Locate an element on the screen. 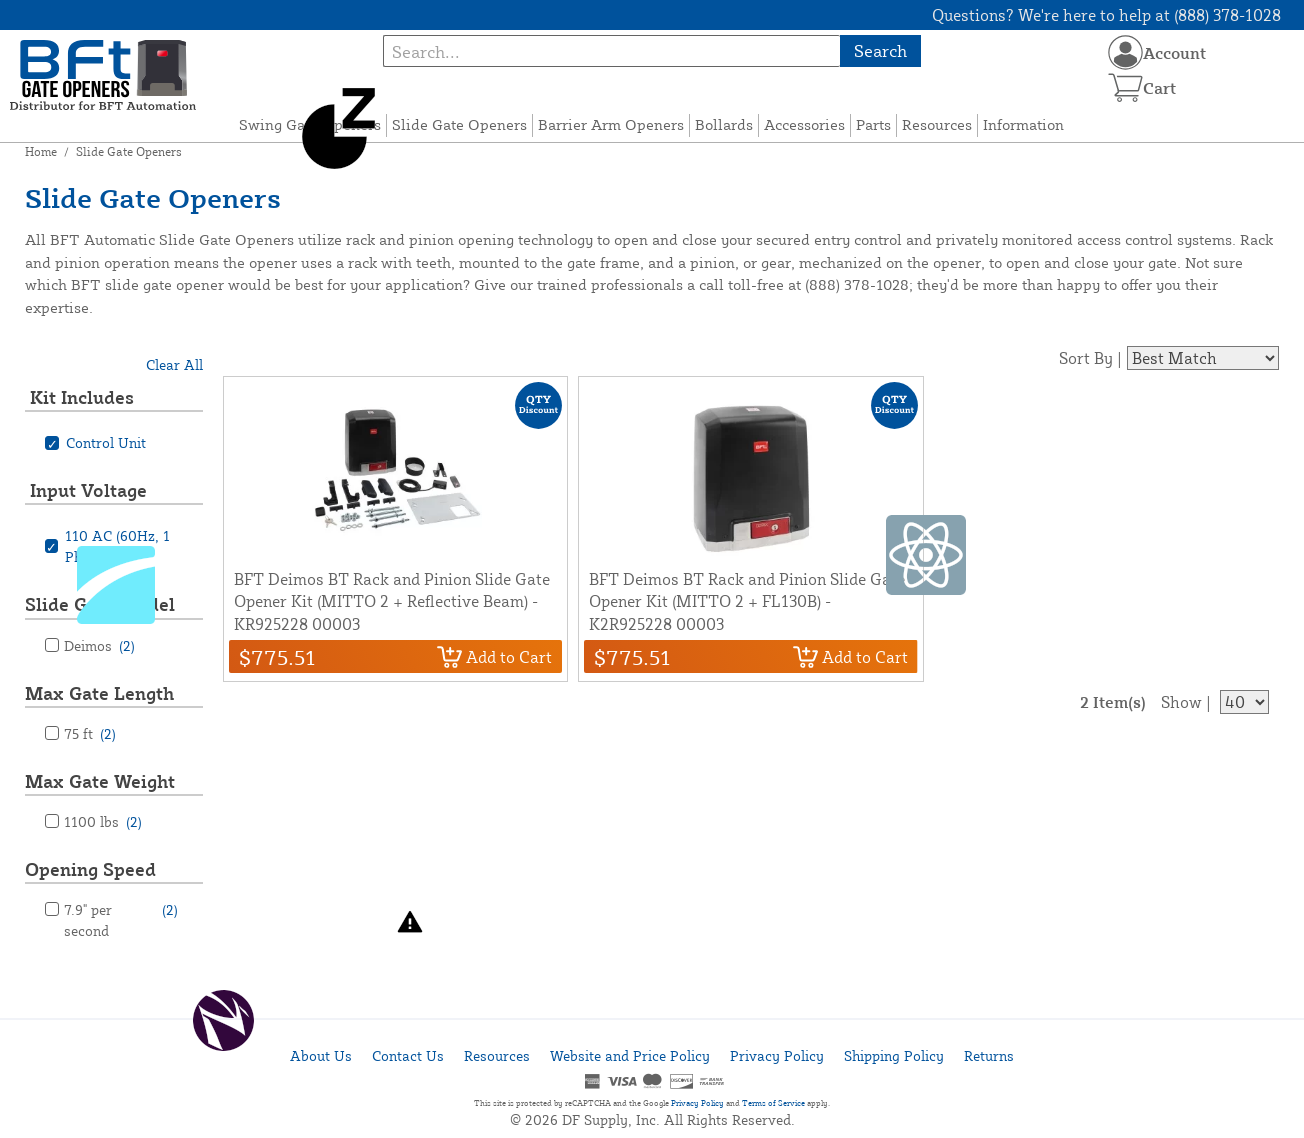 The width and height of the screenshot is (1304, 1138). devexpress brand logo is located at coordinates (116, 585).